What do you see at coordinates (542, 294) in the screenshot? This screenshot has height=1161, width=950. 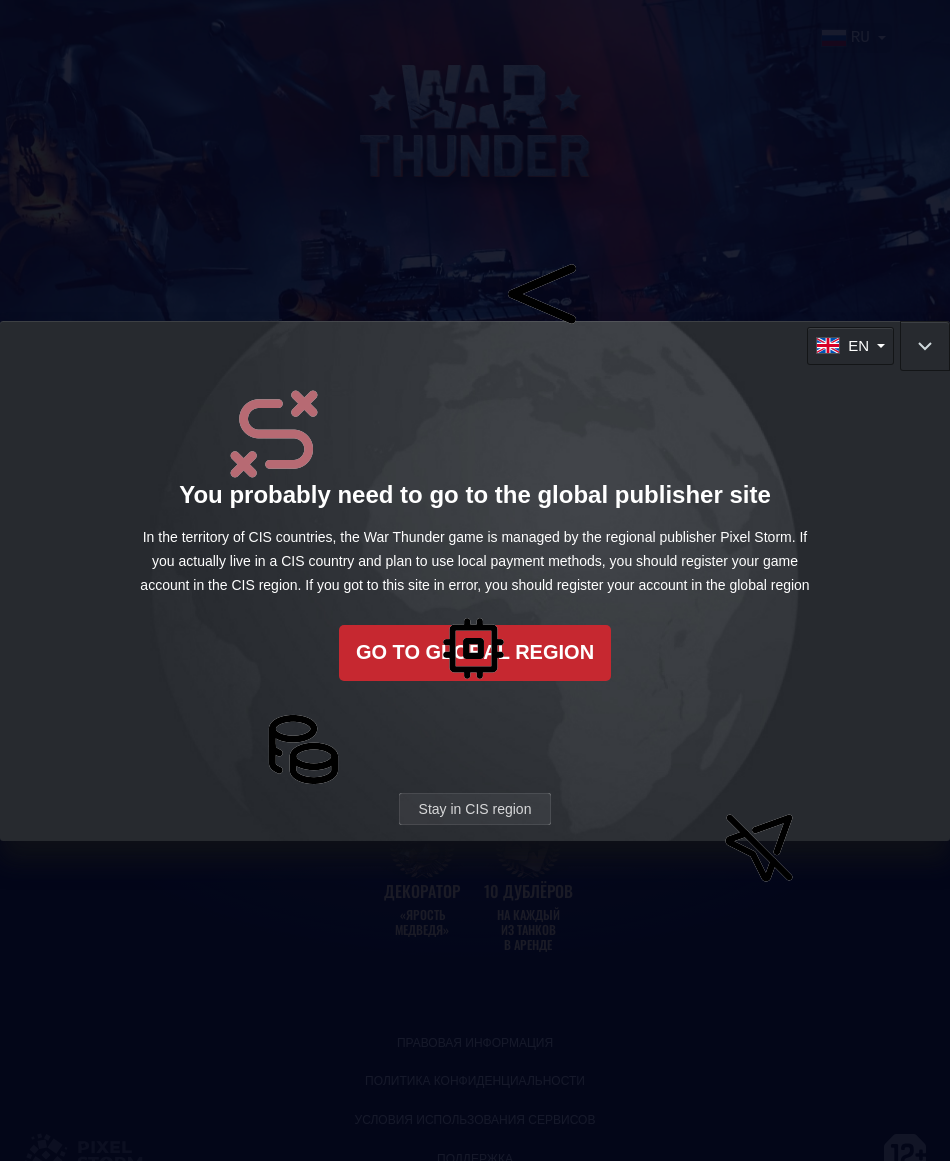 I see `less than comparison operator` at bounding box center [542, 294].